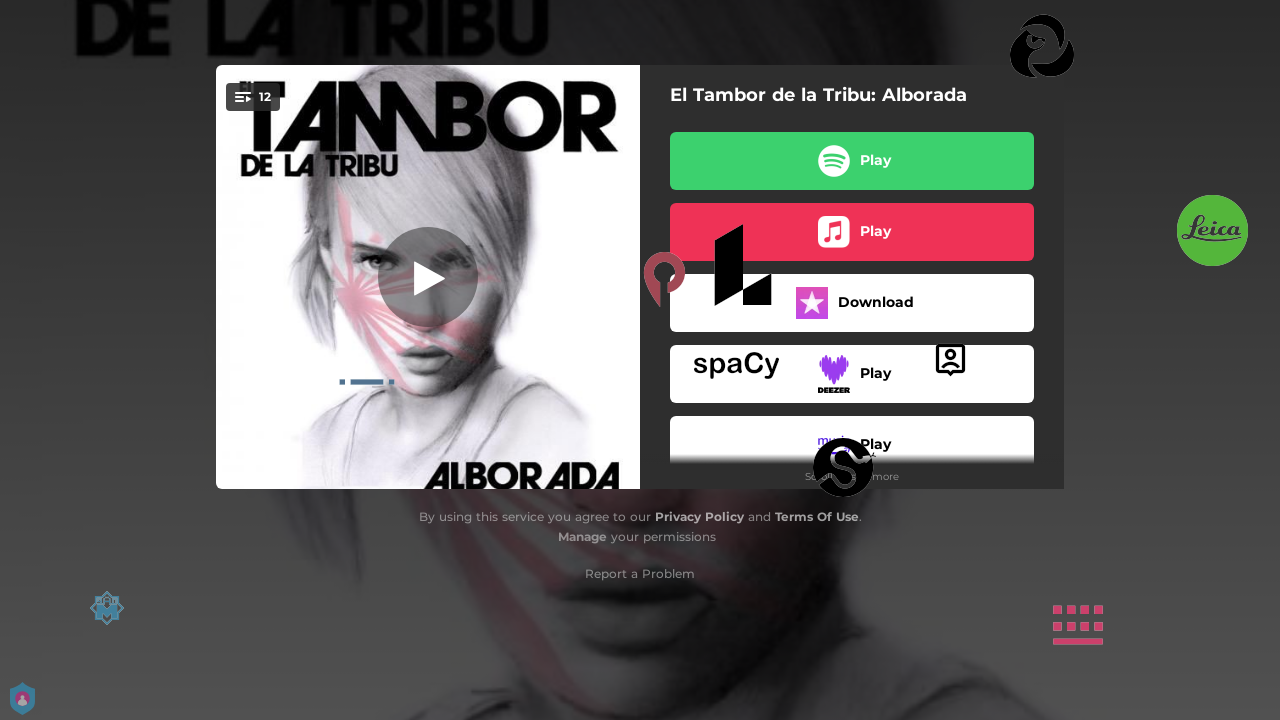  I want to click on view profile location or address, so click(950, 358).